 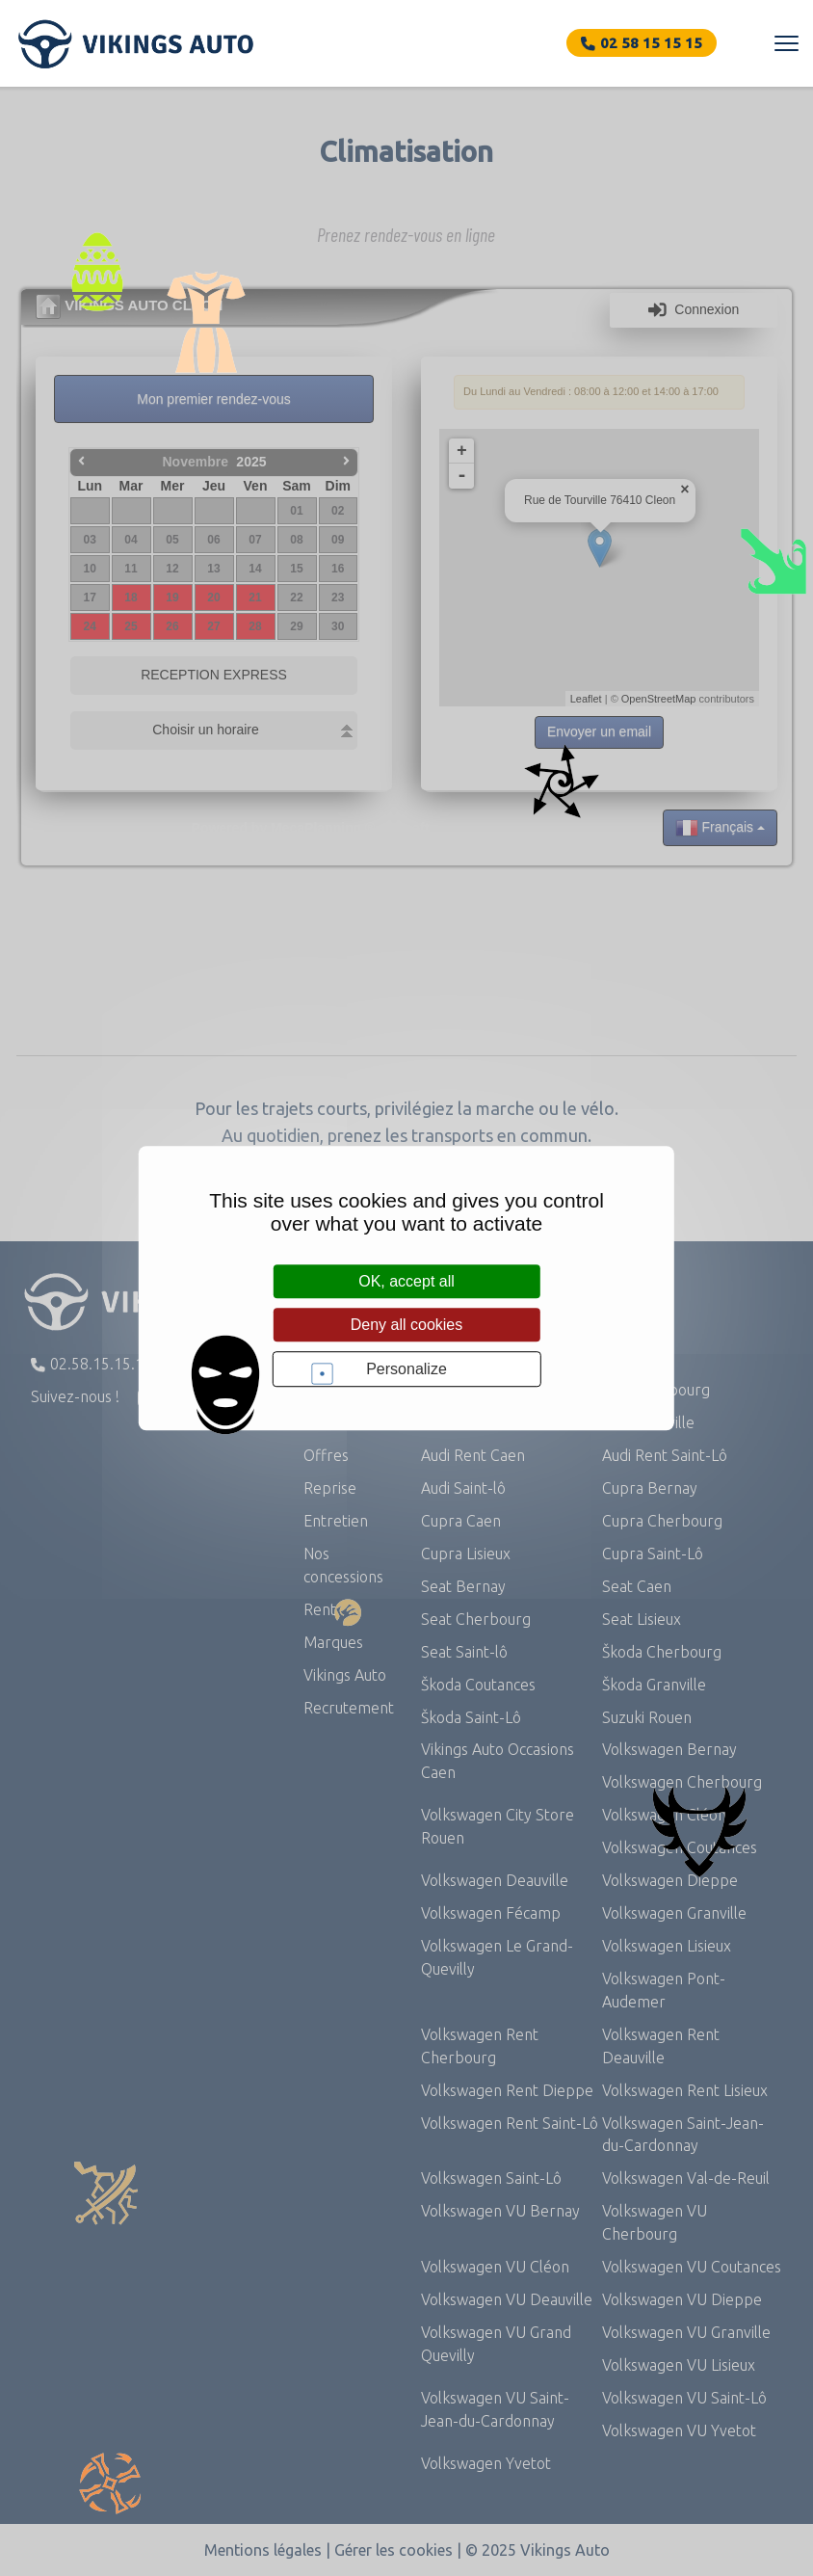 I want to click on indicates chaos or randomness effect, so click(x=562, y=782).